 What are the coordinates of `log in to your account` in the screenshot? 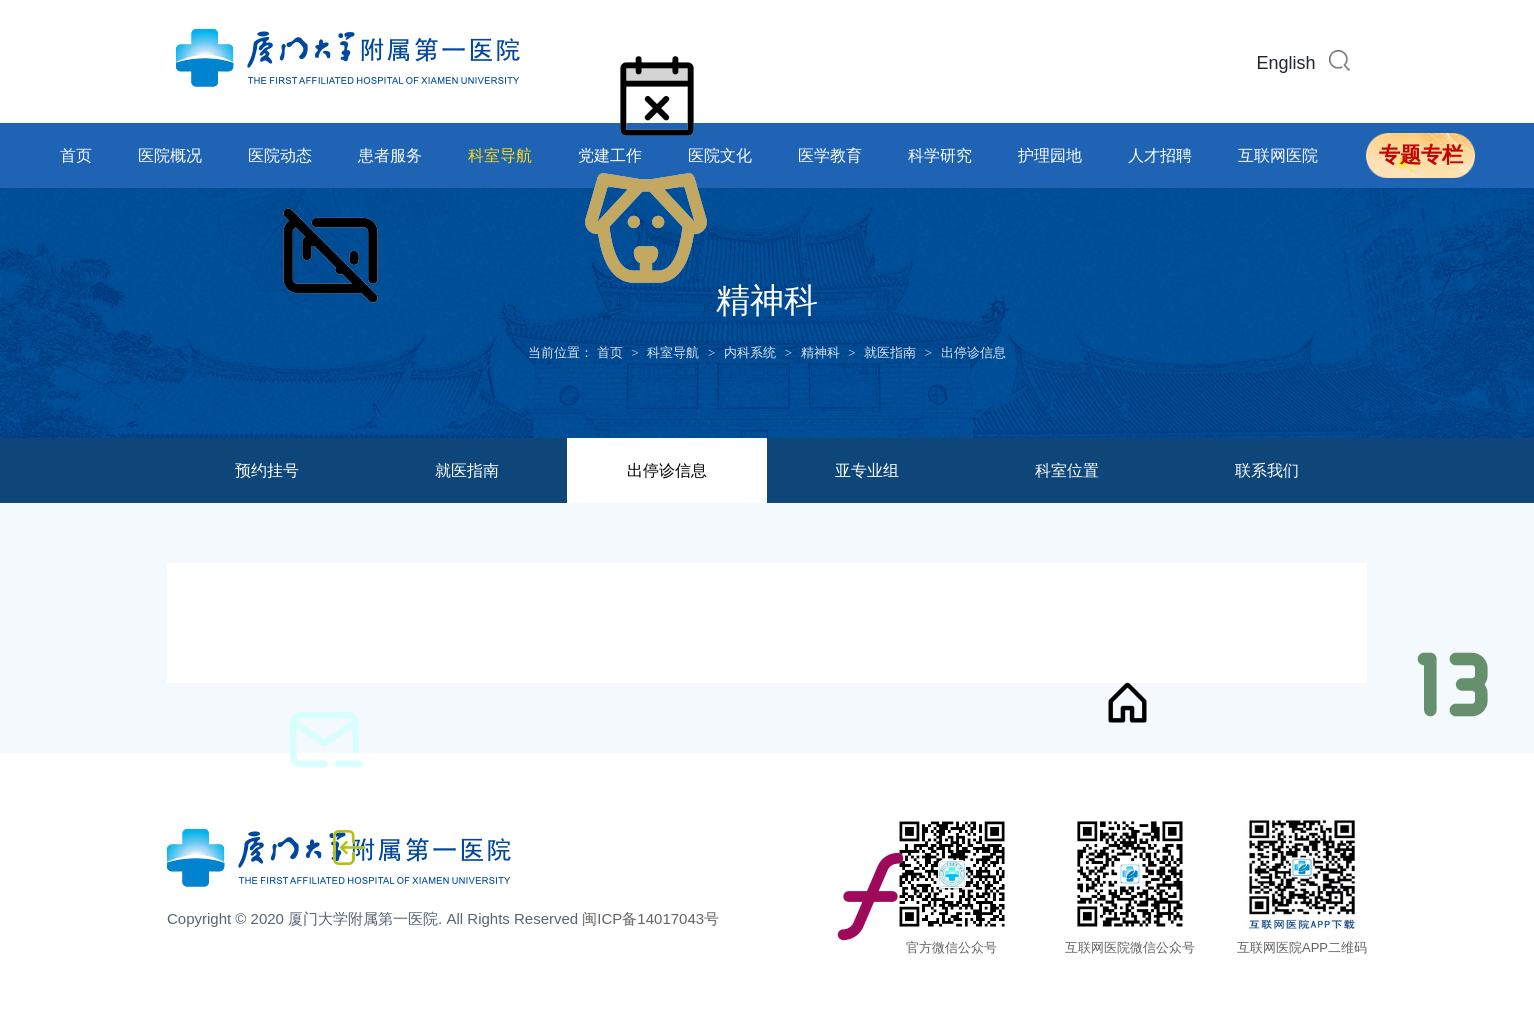 It's located at (346, 847).